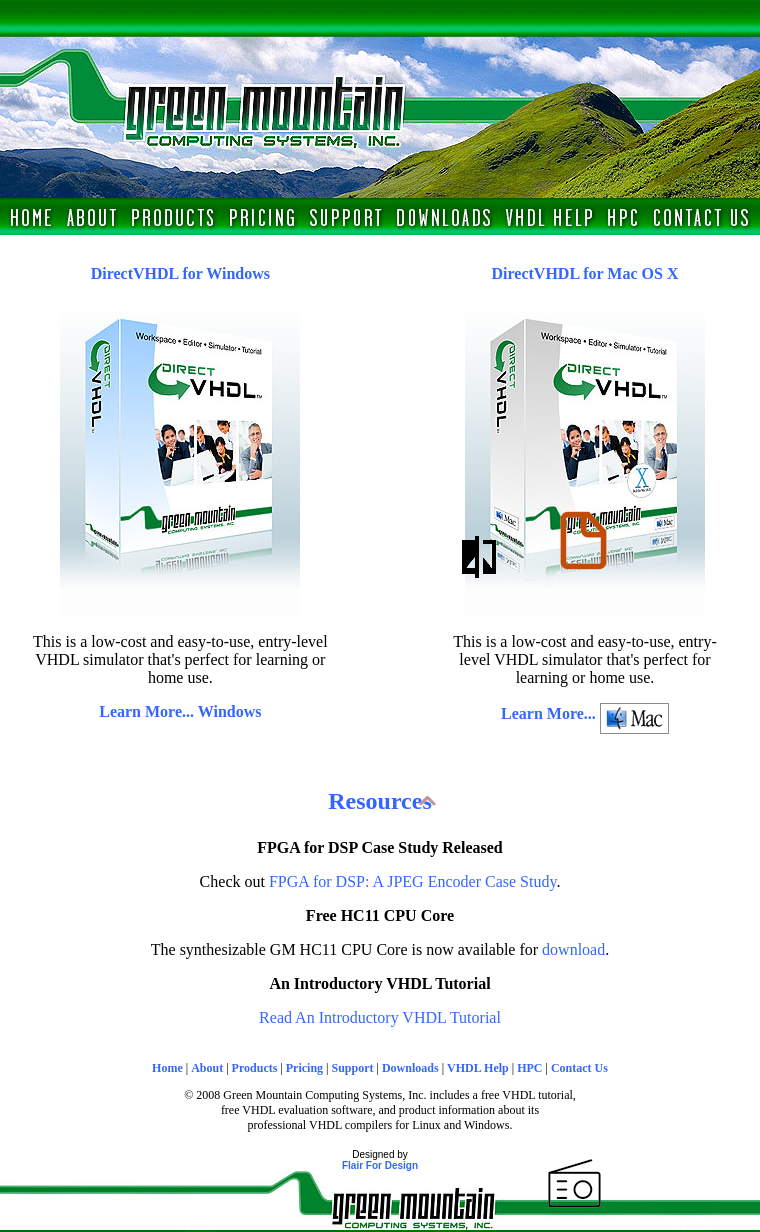 The width and height of the screenshot is (760, 1232). What do you see at coordinates (479, 557) in the screenshot?
I see `compare two images side by side` at bounding box center [479, 557].